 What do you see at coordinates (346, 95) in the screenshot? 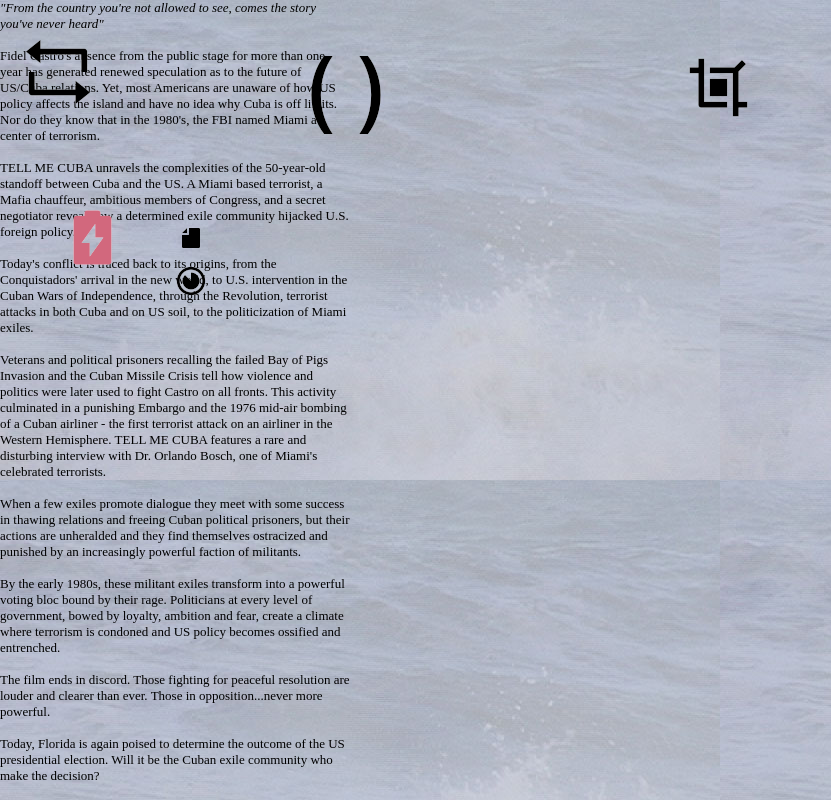
I see `indicates code or programming-related content` at bounding box center [346, 95].